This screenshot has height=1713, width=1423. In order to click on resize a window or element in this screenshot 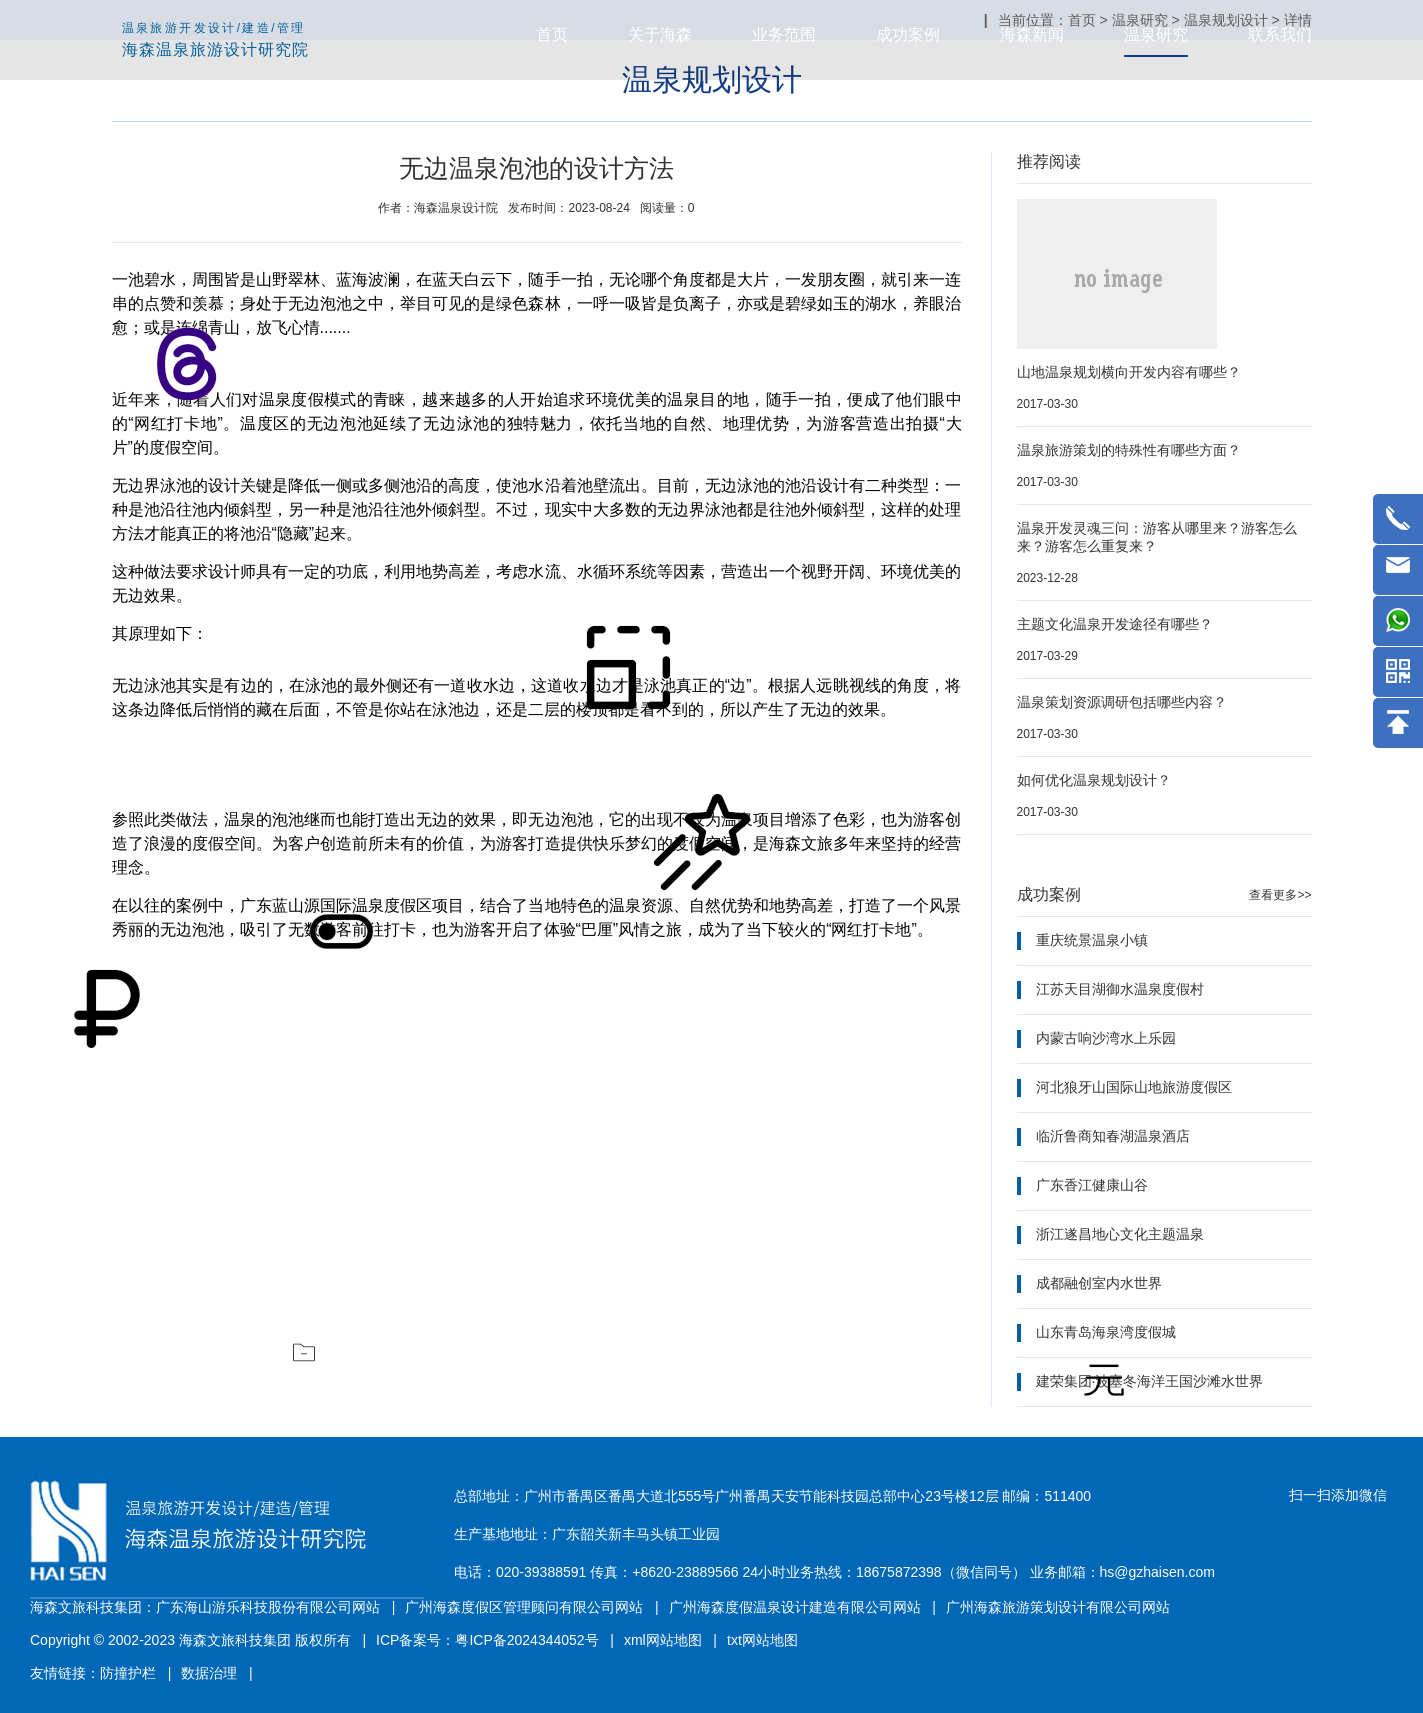, I will do `click(628, 667)`.